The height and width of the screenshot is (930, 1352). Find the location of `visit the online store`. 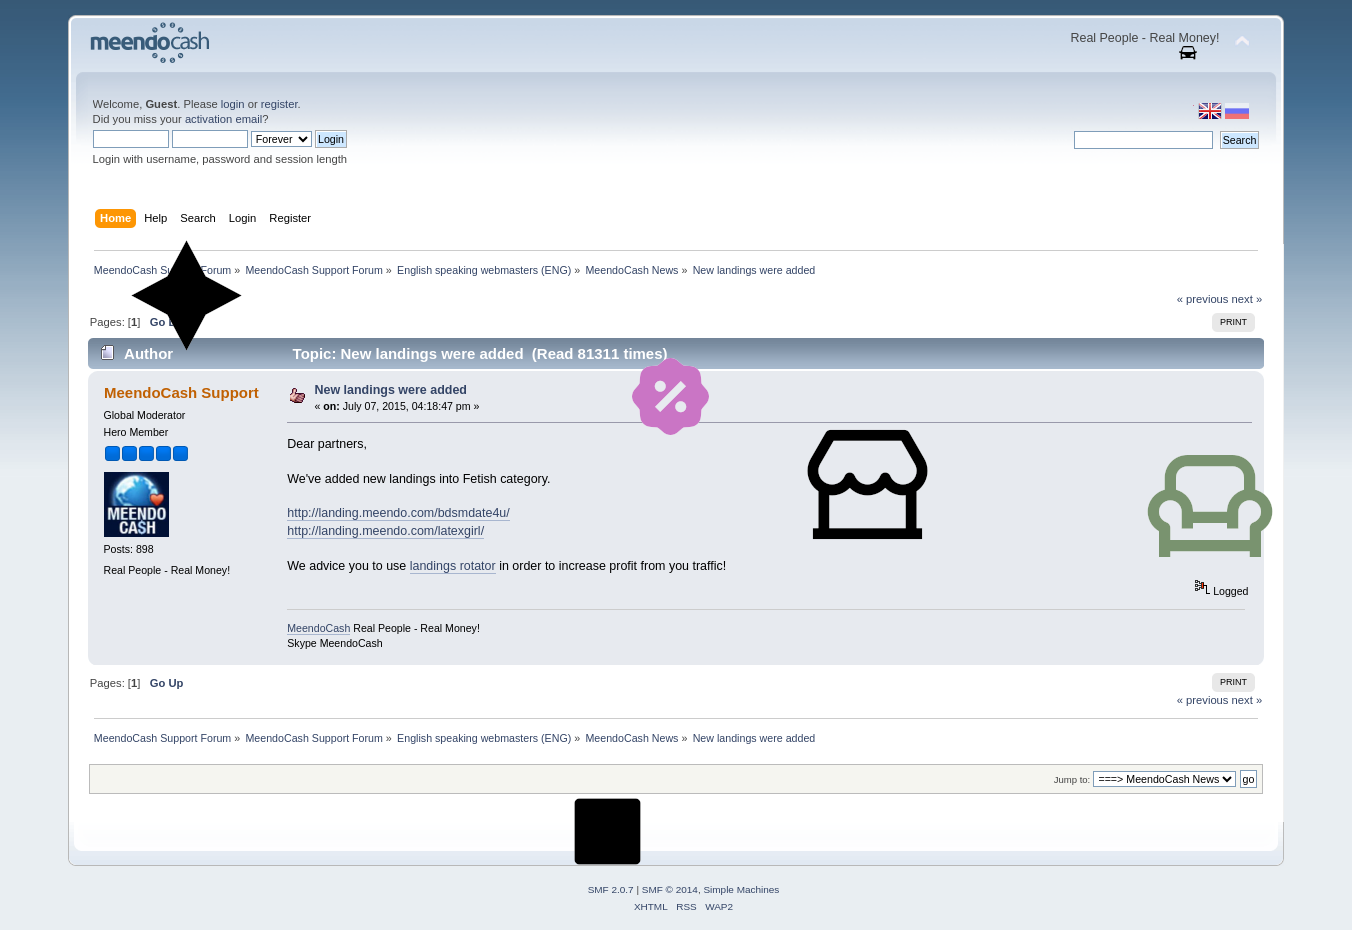

visit the online store is located at coordinates (867, 484).